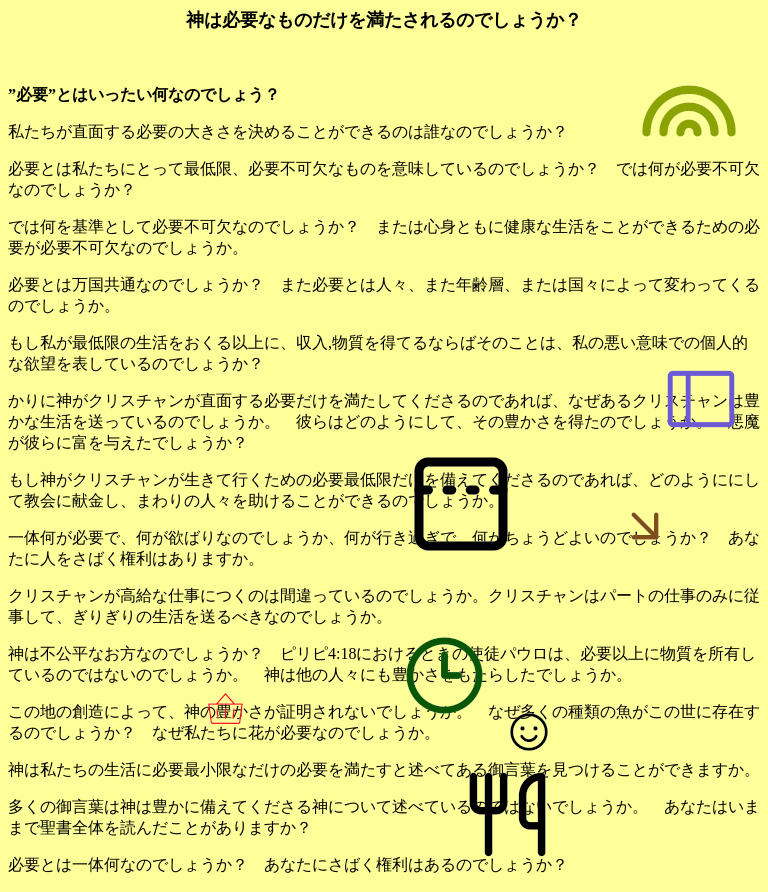 Image resolution: width=768 pixels, height=892 pixels. What do you see at coordinates (444, 675) in the screenshot?
I see `view current time` at bounding box center [444, 675].